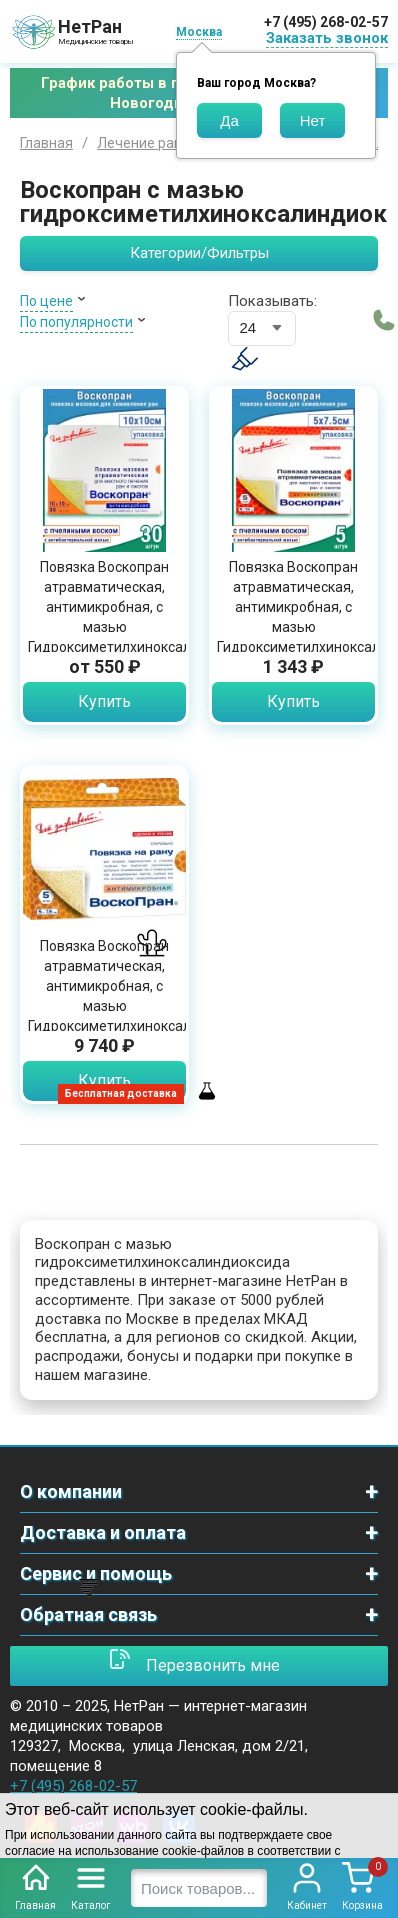  What do you see at coordinates (383, 320) in the screenshot?
I see `make a phone call` at bounding box center [383, 320].